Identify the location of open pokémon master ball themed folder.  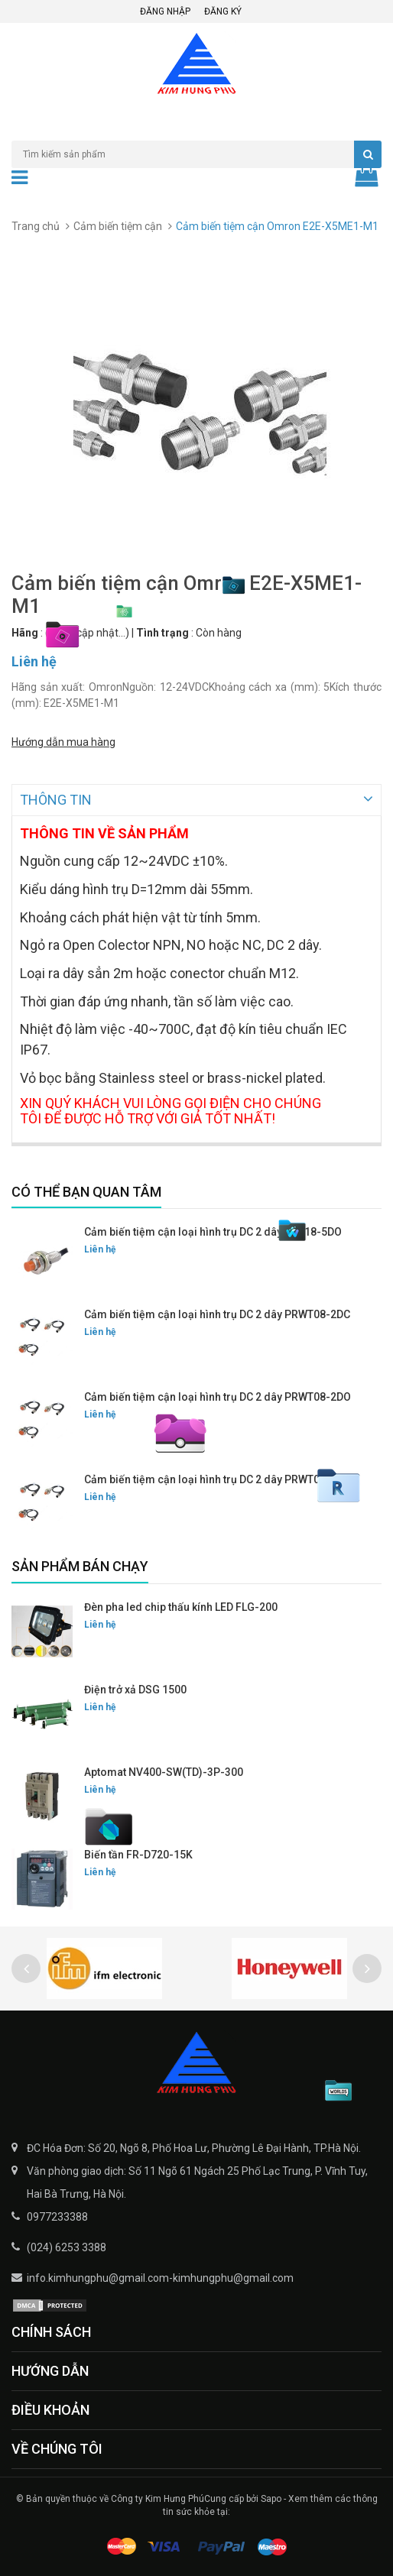
(180, 1434).